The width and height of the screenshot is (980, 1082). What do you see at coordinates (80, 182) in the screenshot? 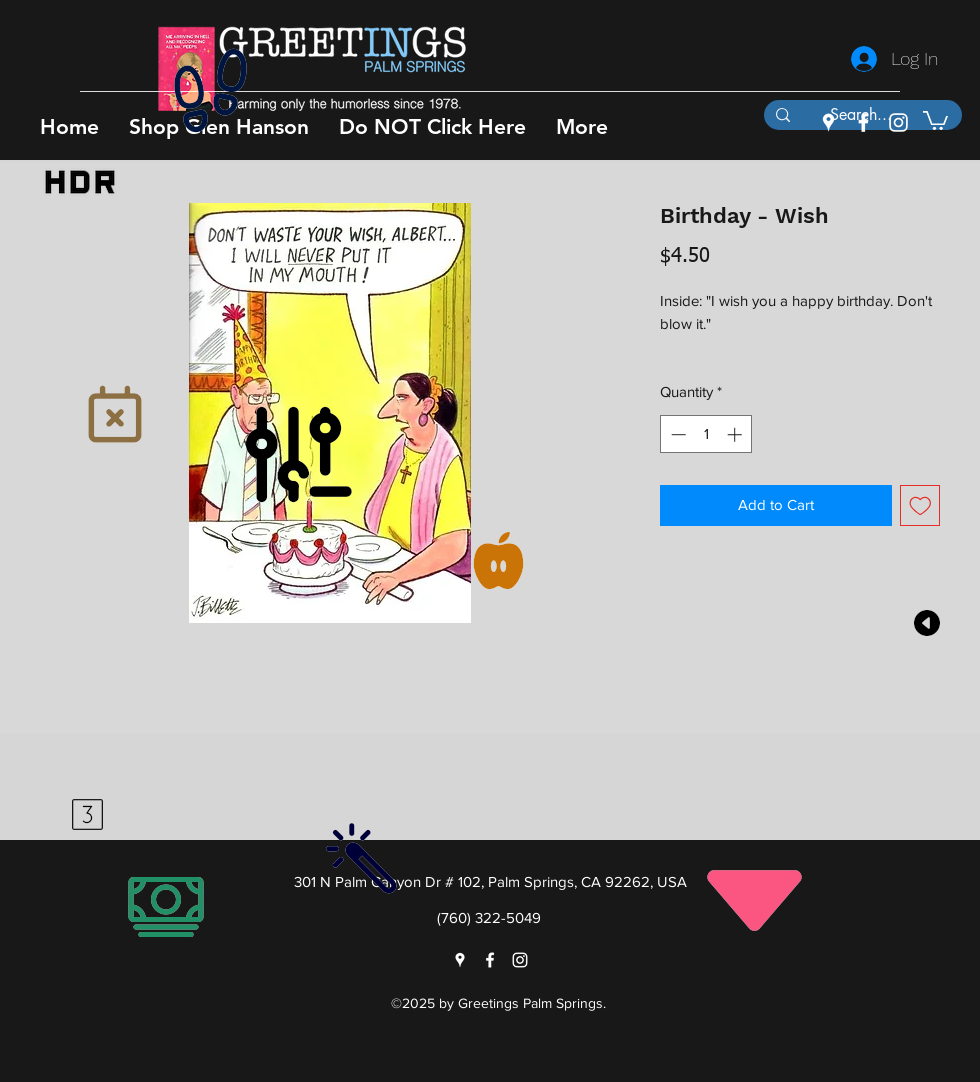
I see `enable HDR mode for photos` at bounding box center [80, 182].